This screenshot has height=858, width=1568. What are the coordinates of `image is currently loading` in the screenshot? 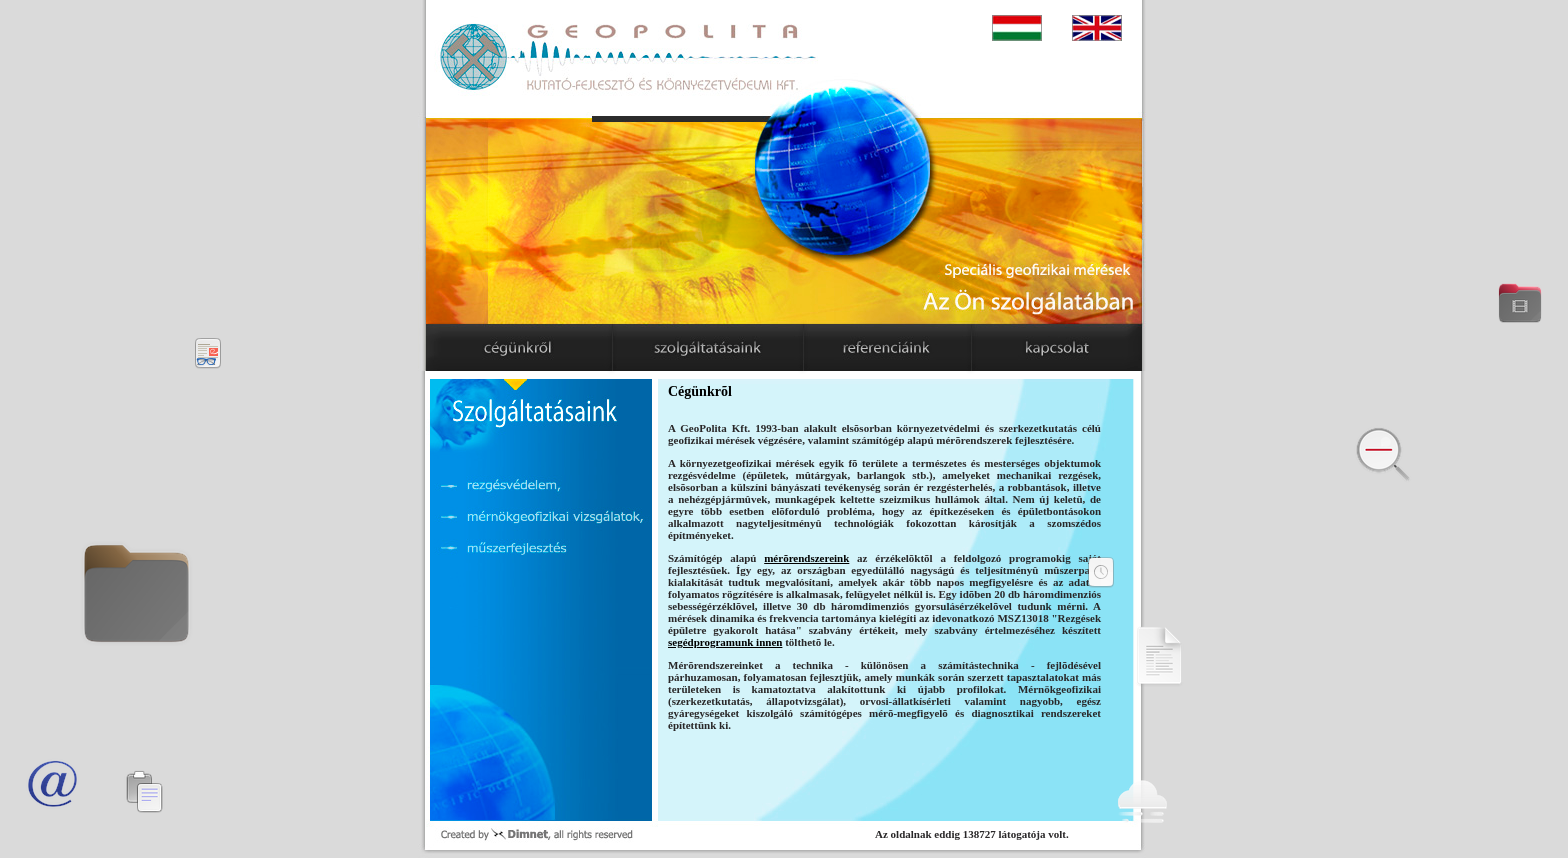 It's located at (1101, 572).